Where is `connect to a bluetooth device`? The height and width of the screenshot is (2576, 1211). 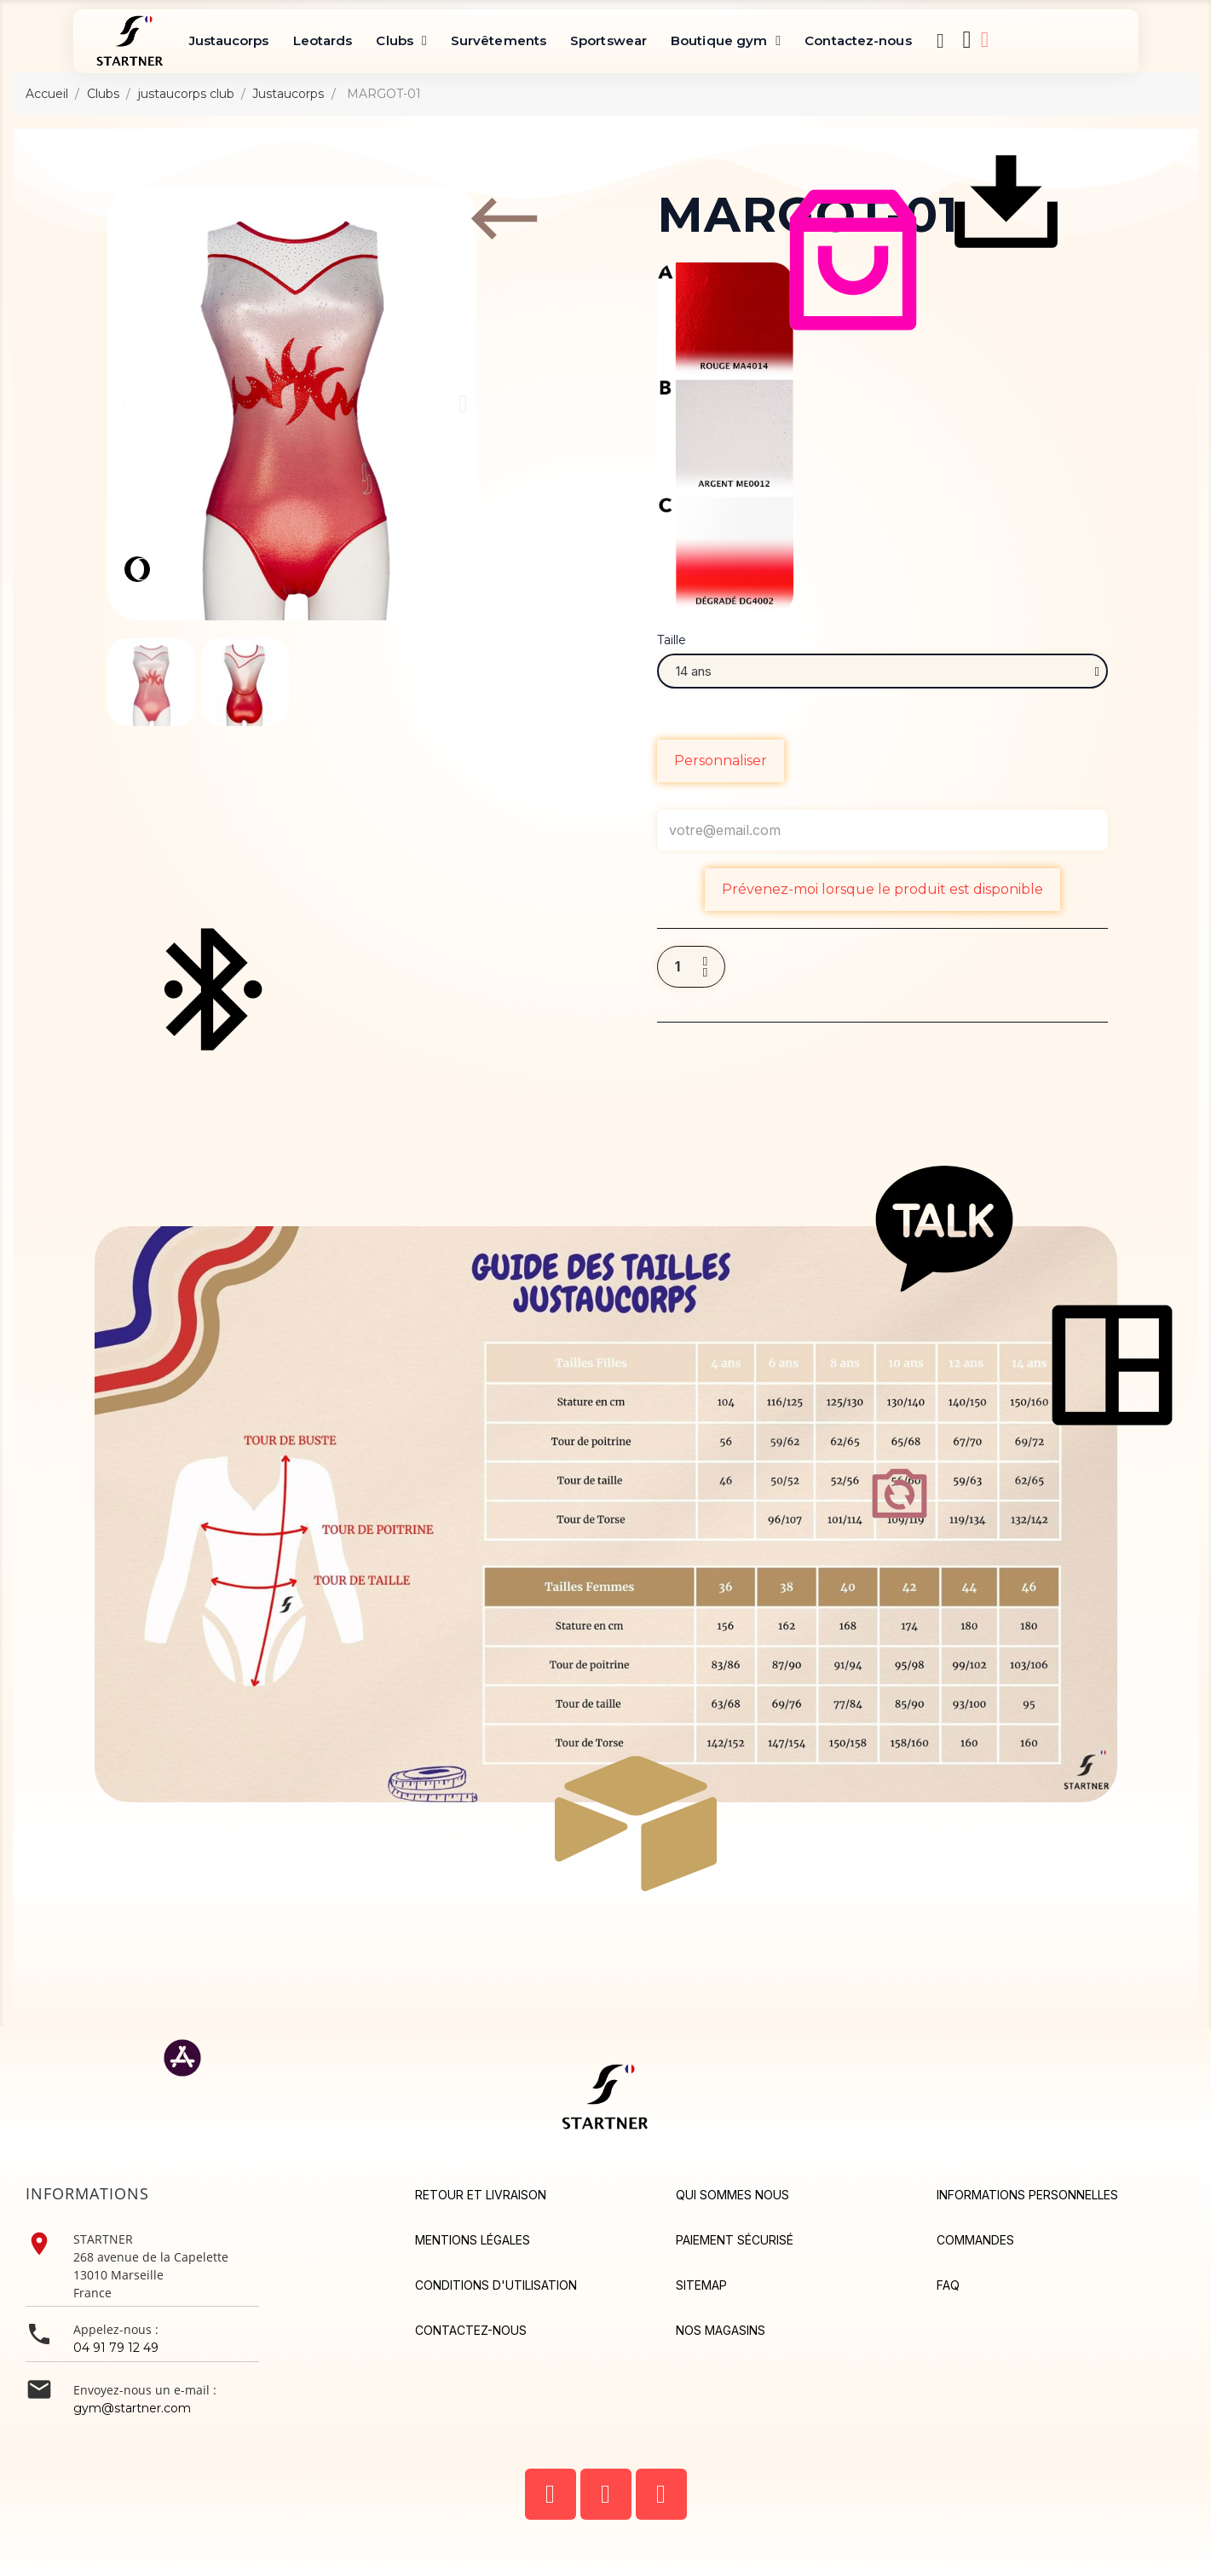 connect to a bluetooth device is located at coordinates (207, 989).